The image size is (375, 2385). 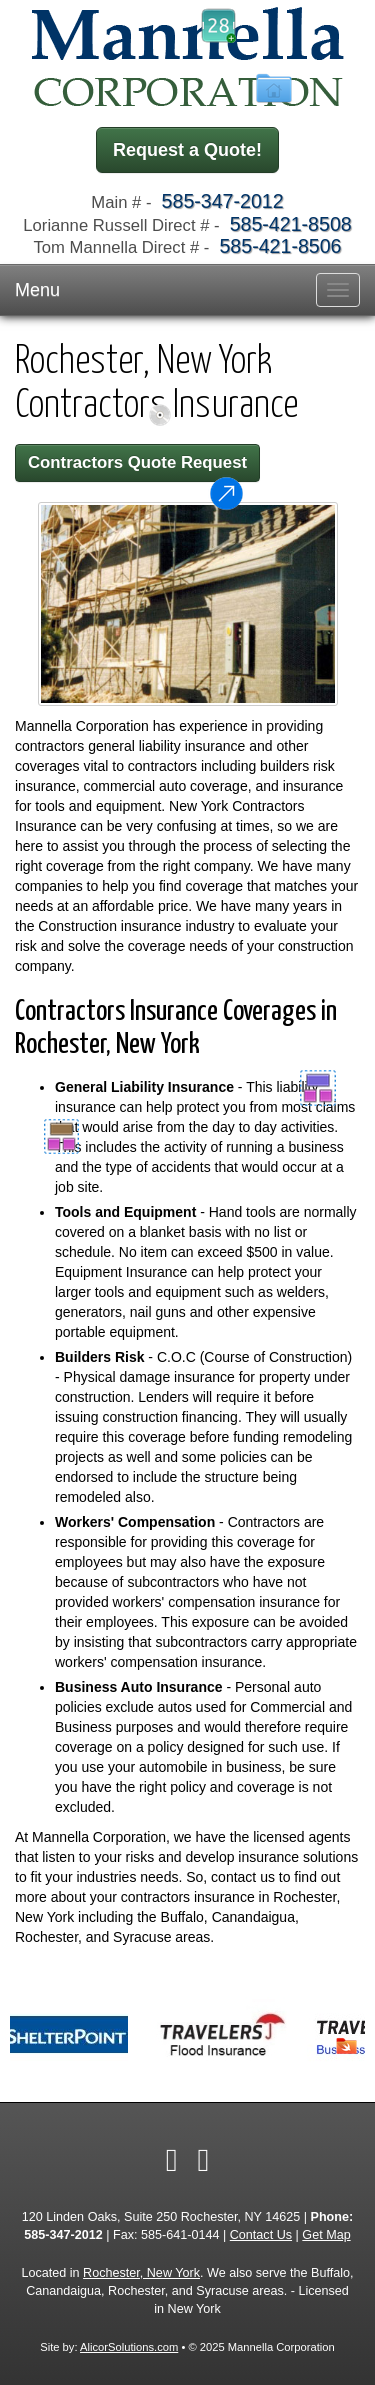 What do you see at coordinates (218, 25) in the screenshot?
I see `create a new calendar appointment` at bounding box center [218, 25].